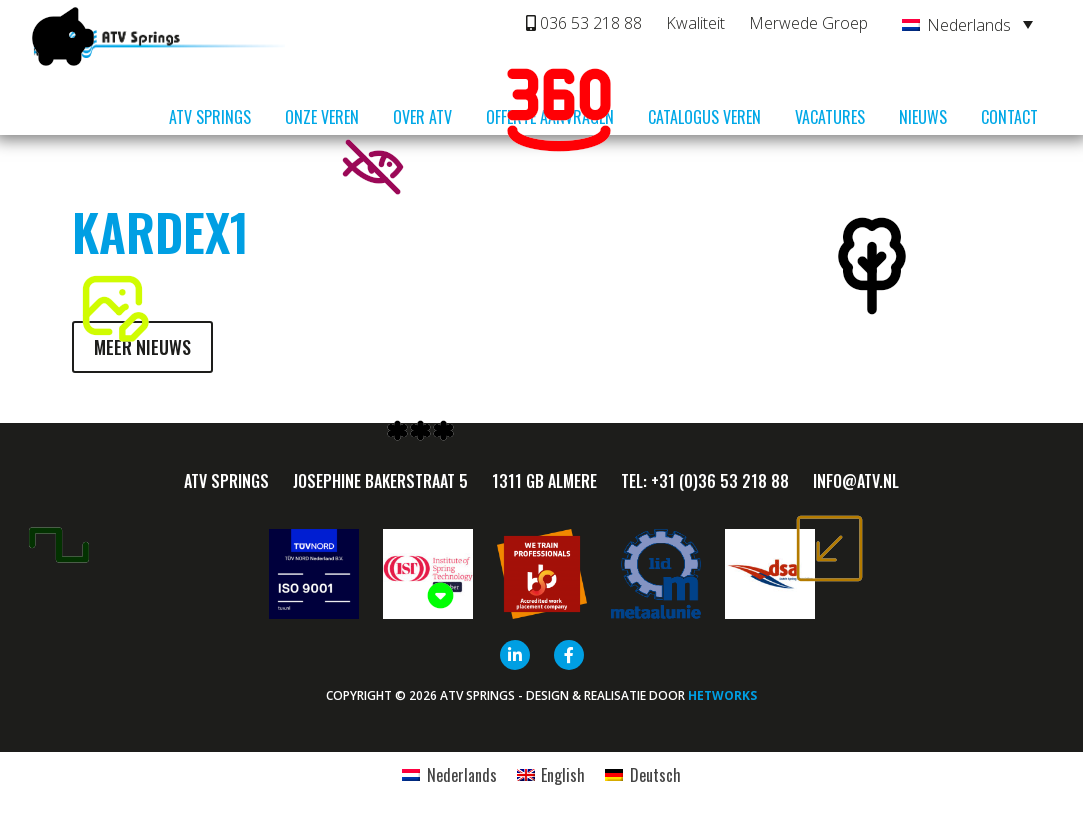 This screenshot has width=1083, height=827. What do you see at coordinates (59, 545) in the screenshot?
I see `toggle square wave audio output` at bounding box center [59, 545].